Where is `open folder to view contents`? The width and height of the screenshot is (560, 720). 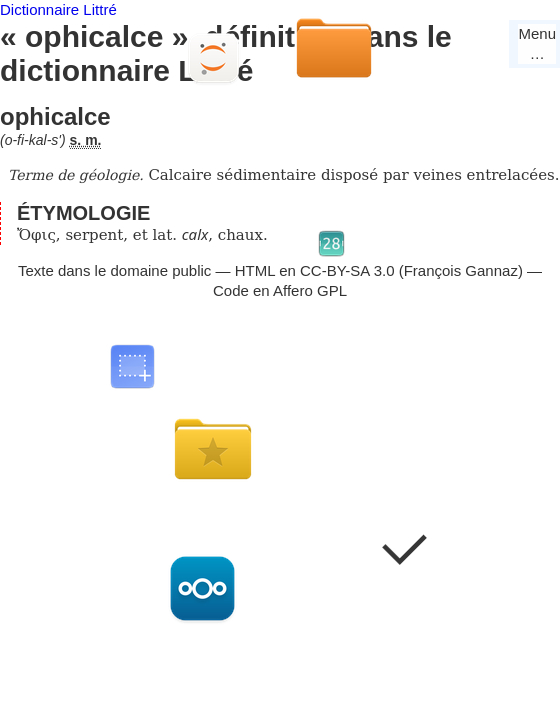
open folder to view contents is located at coordinates (334, 48).